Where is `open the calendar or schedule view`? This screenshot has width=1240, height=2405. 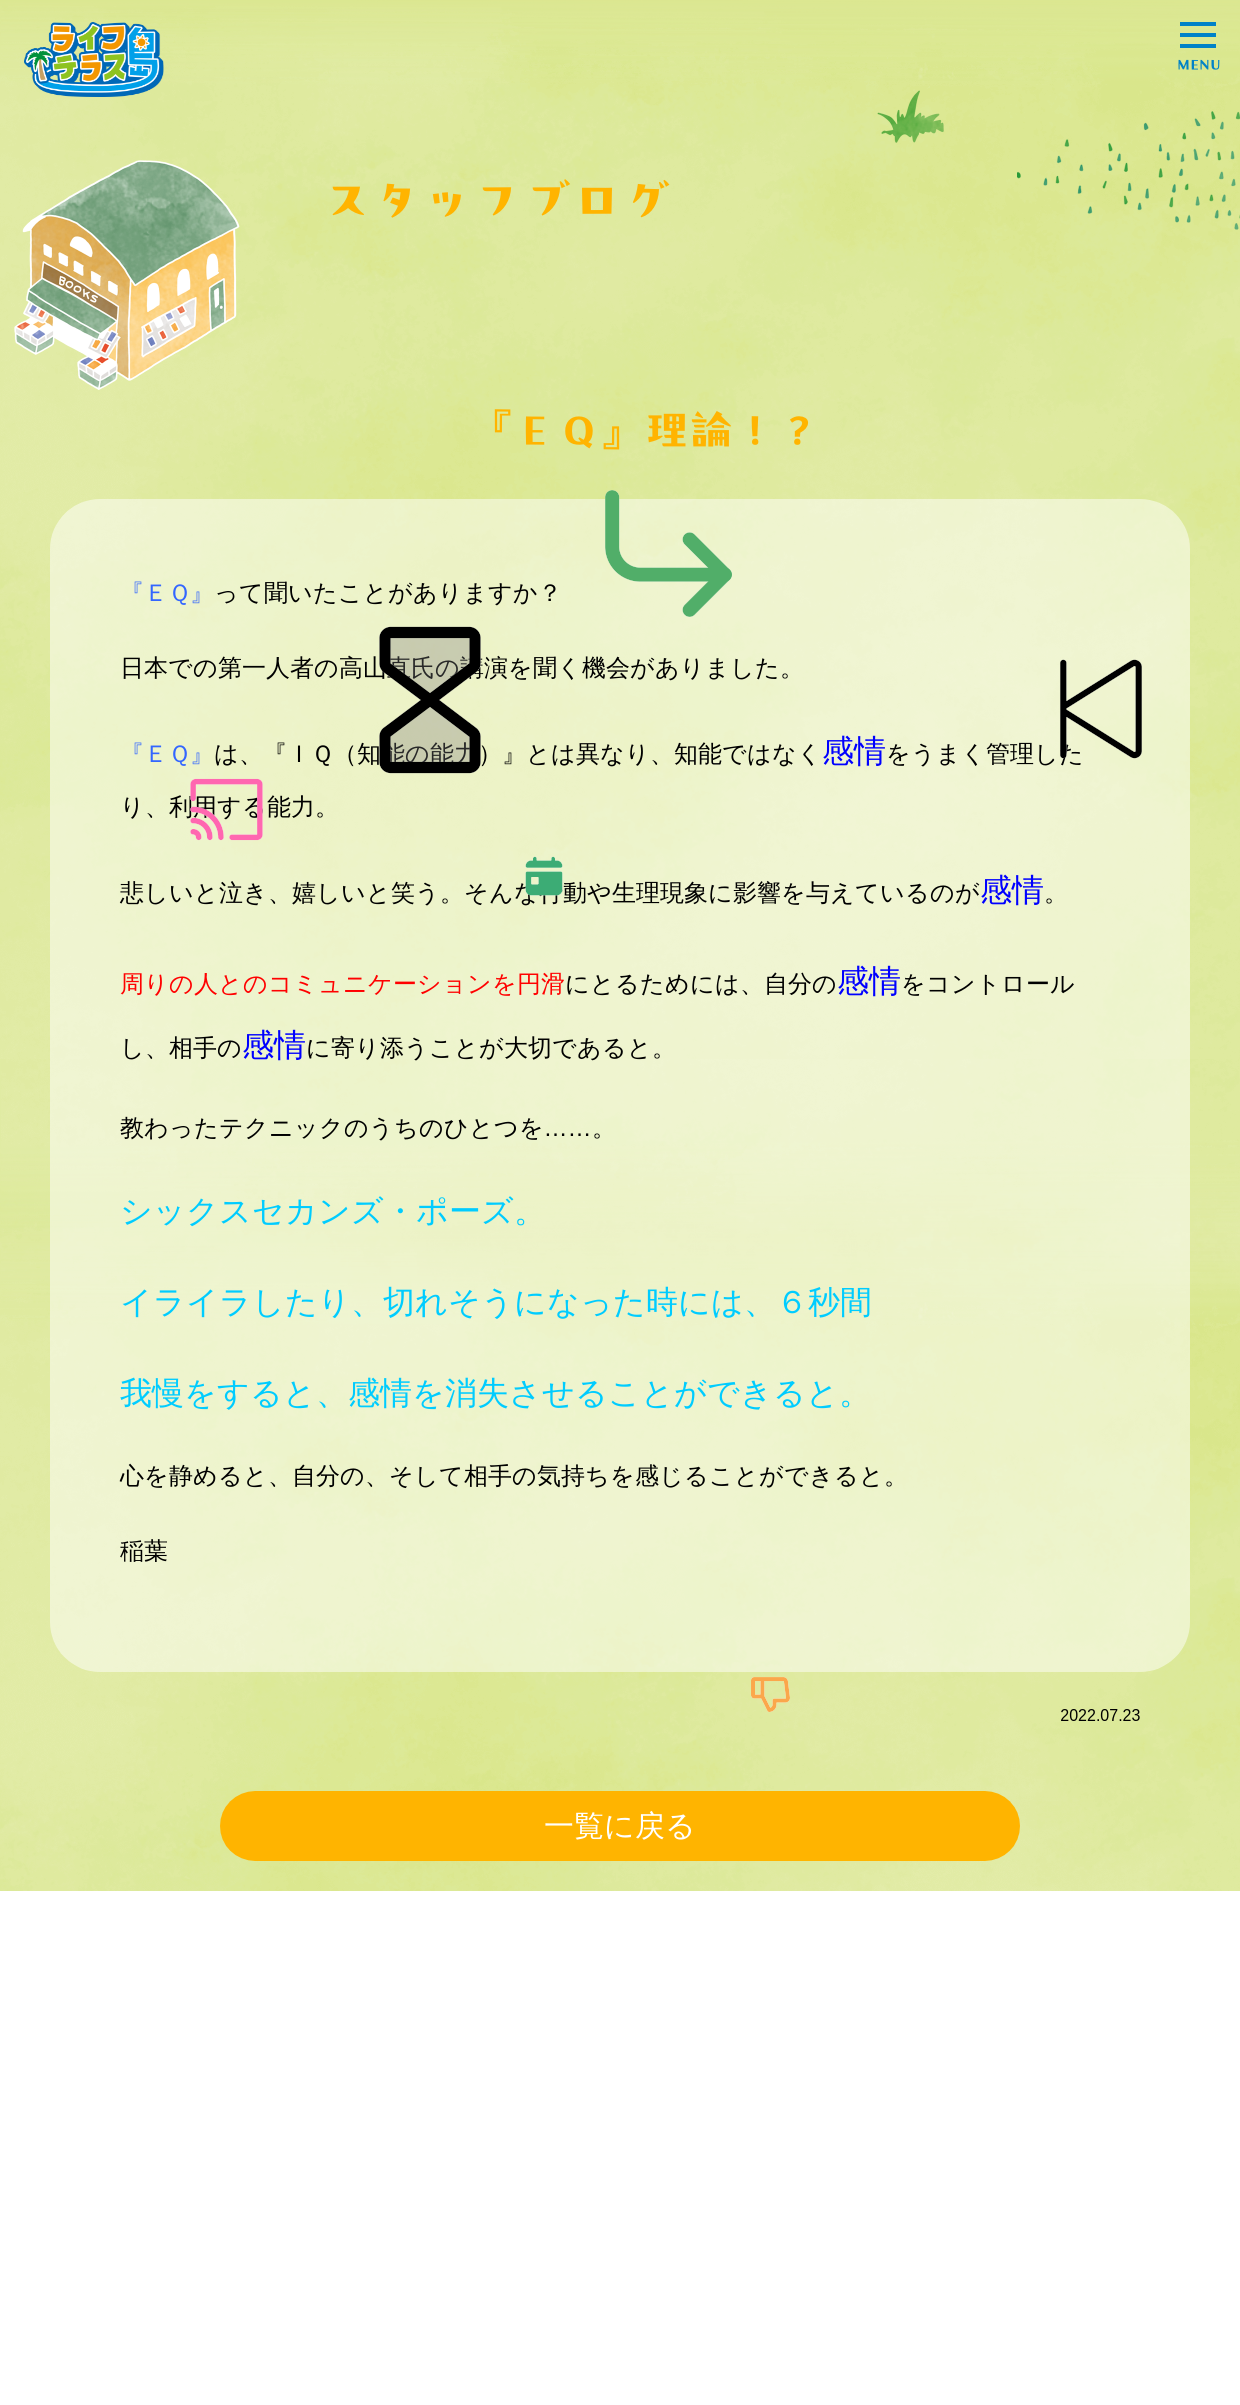 open the calendar or schedule view is located at coordinates (544, 877).